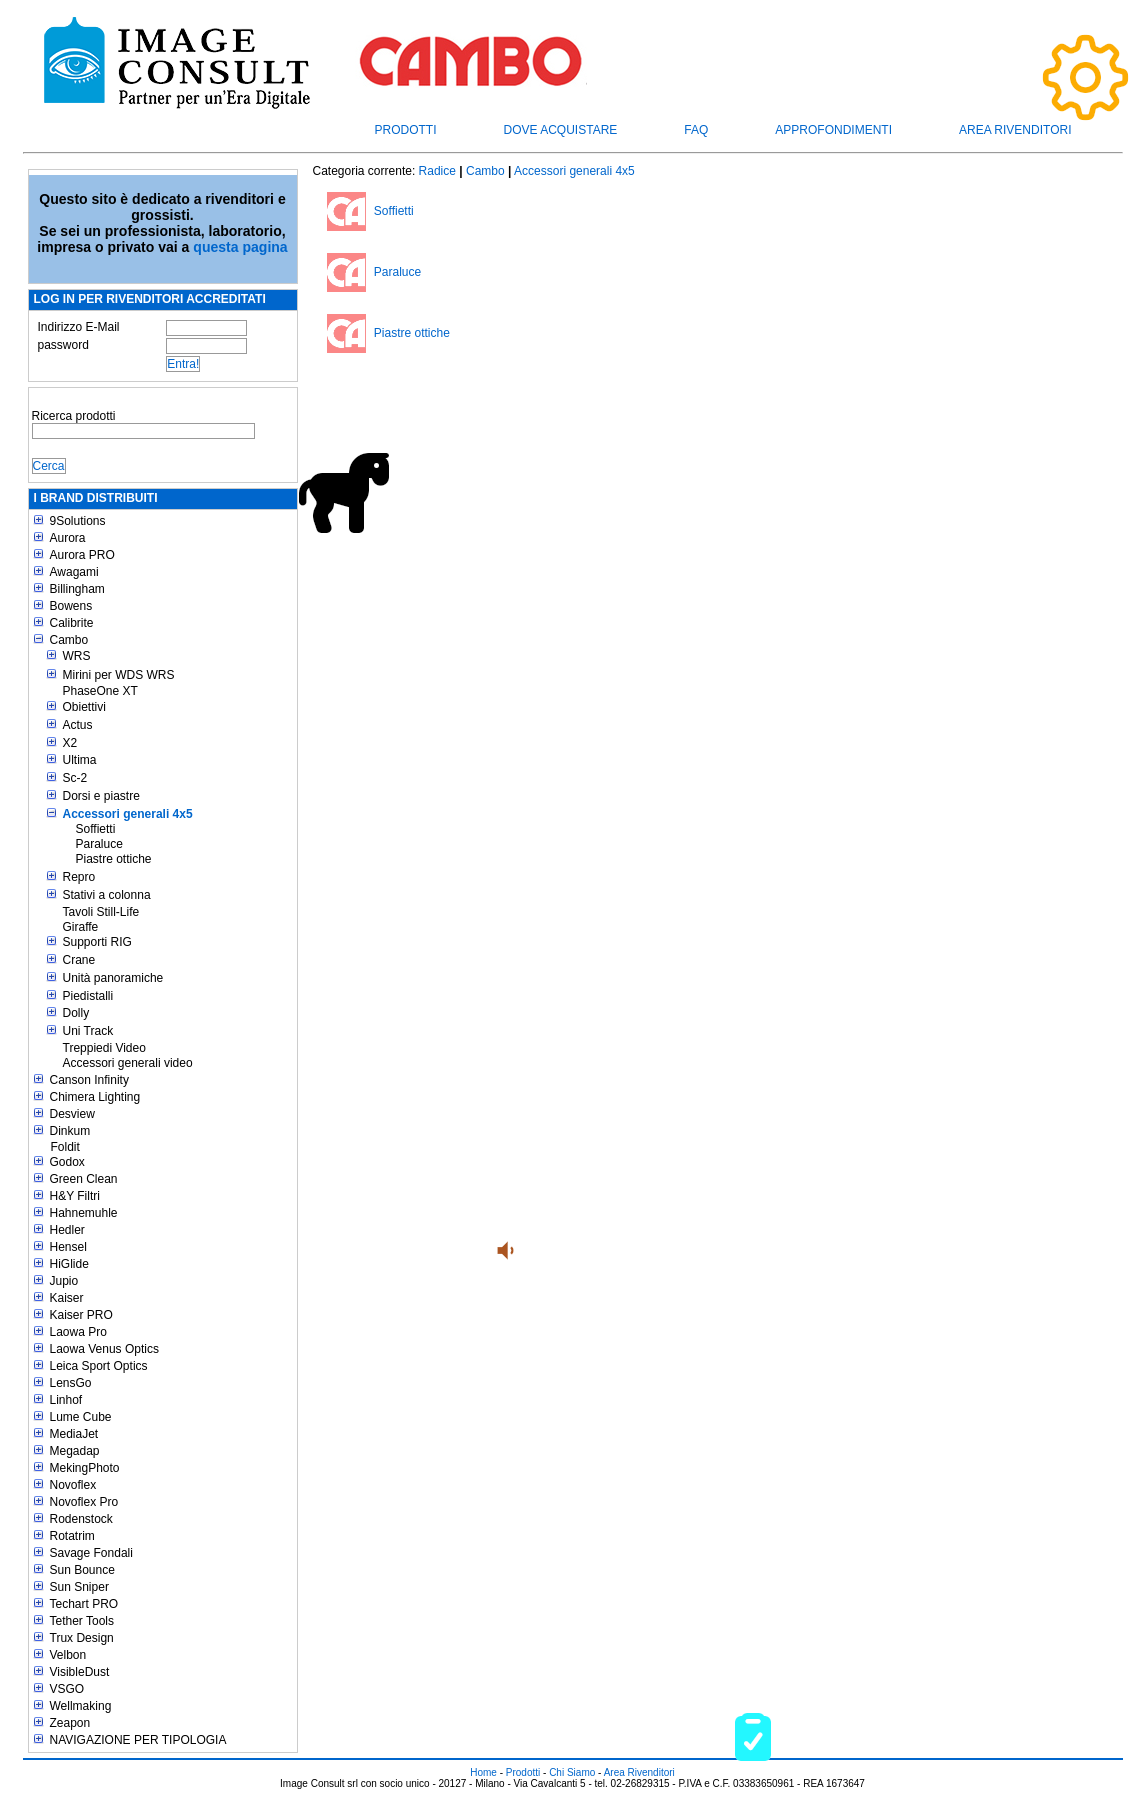  What do you see at coordinates (1085, 77) in the screenshot?
I see `access settings or preferences` at bounding box center [1085, 77].